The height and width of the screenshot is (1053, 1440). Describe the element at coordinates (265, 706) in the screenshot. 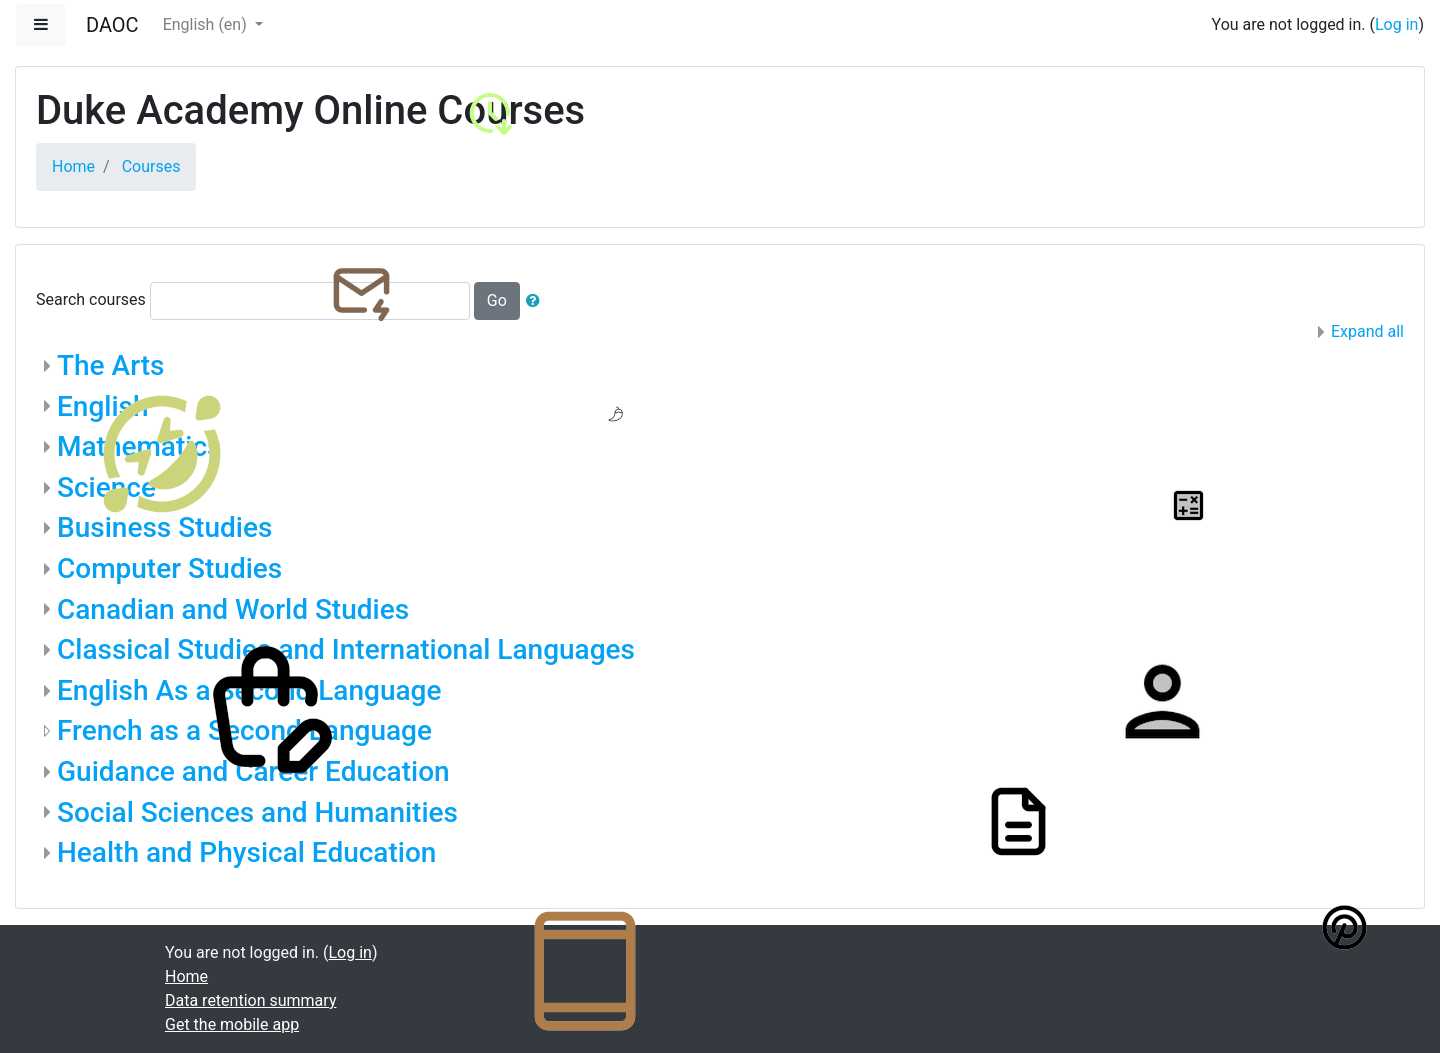

I see `edit shopping bag contents` at that location.